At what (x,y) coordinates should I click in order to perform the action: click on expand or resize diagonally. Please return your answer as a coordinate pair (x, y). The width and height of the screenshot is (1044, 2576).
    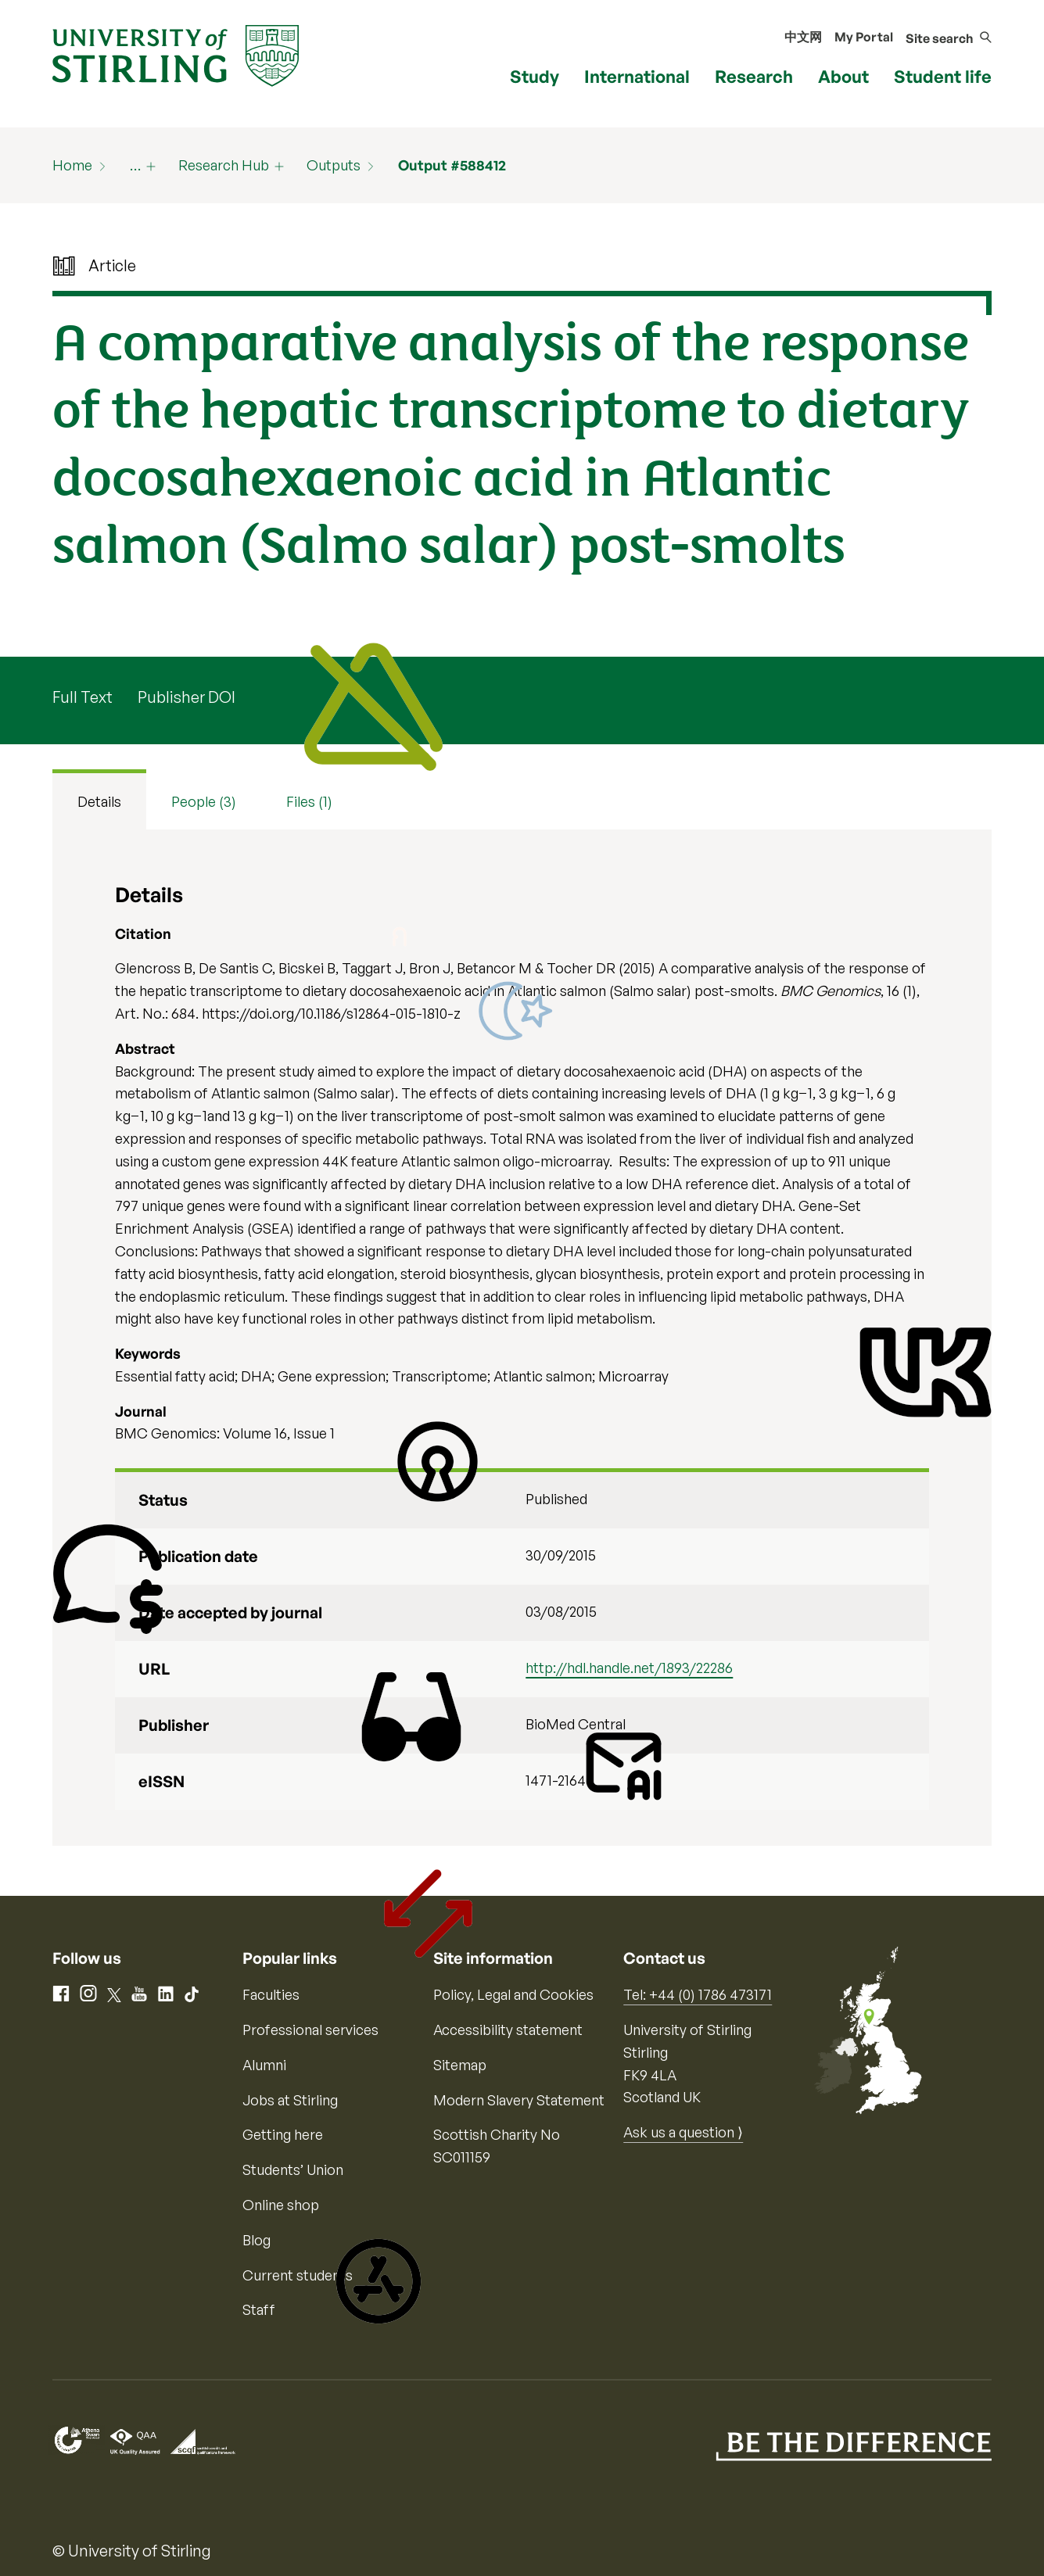
    Looking at the image, I should click on (428, 1913).